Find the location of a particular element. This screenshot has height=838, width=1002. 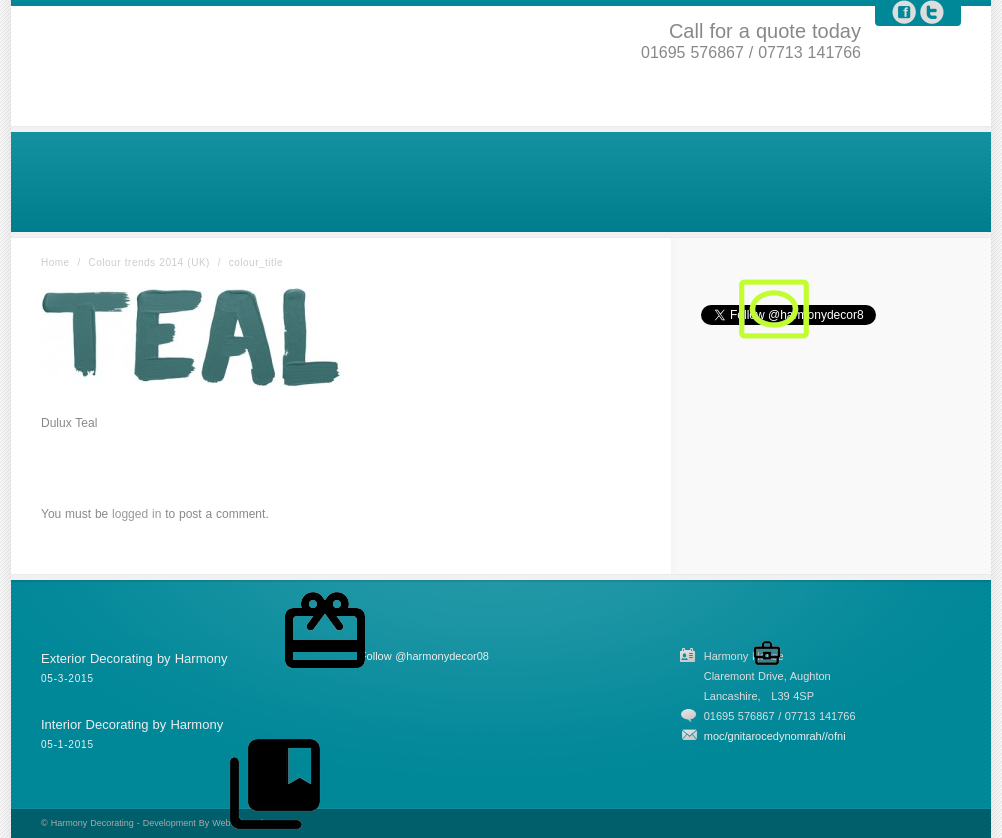

access work or business-related features is located at coordinates (767, 653).